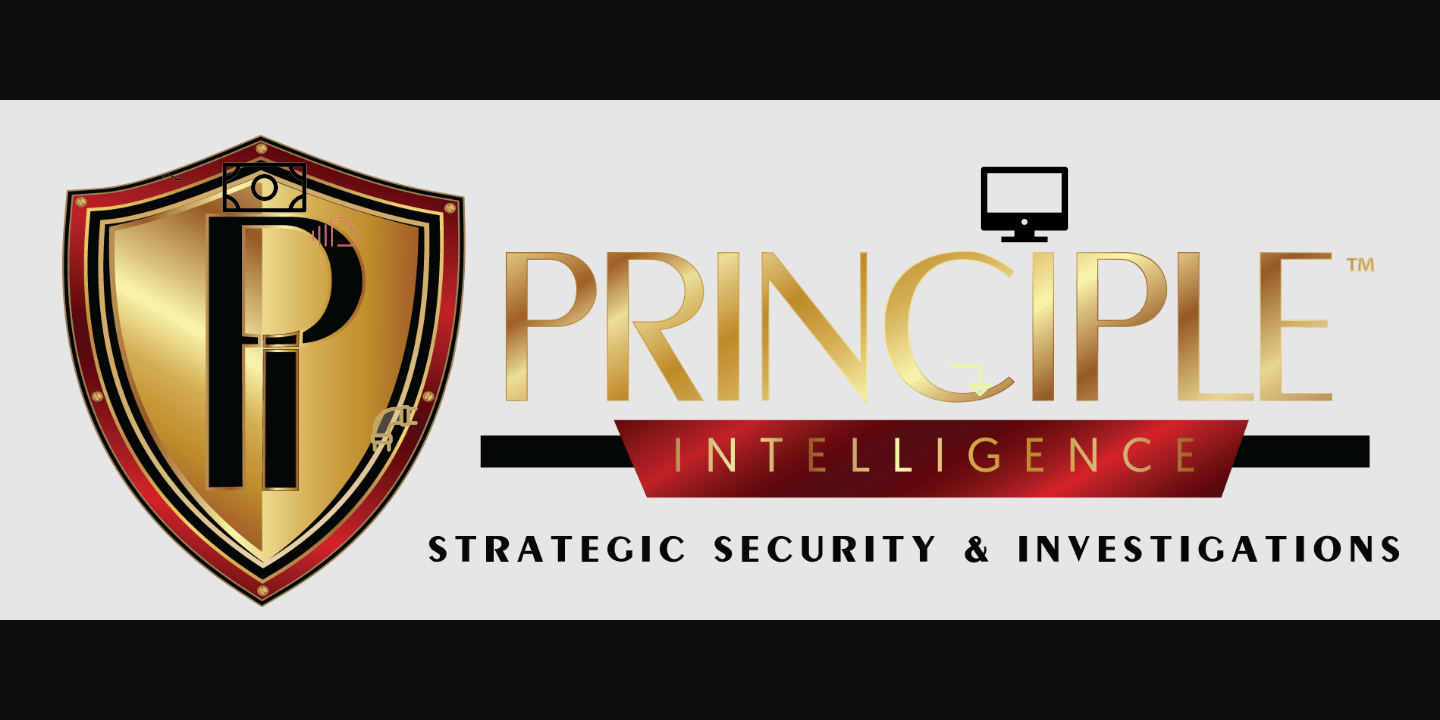  I want to click on open soundcloud app, so click(335, 233).